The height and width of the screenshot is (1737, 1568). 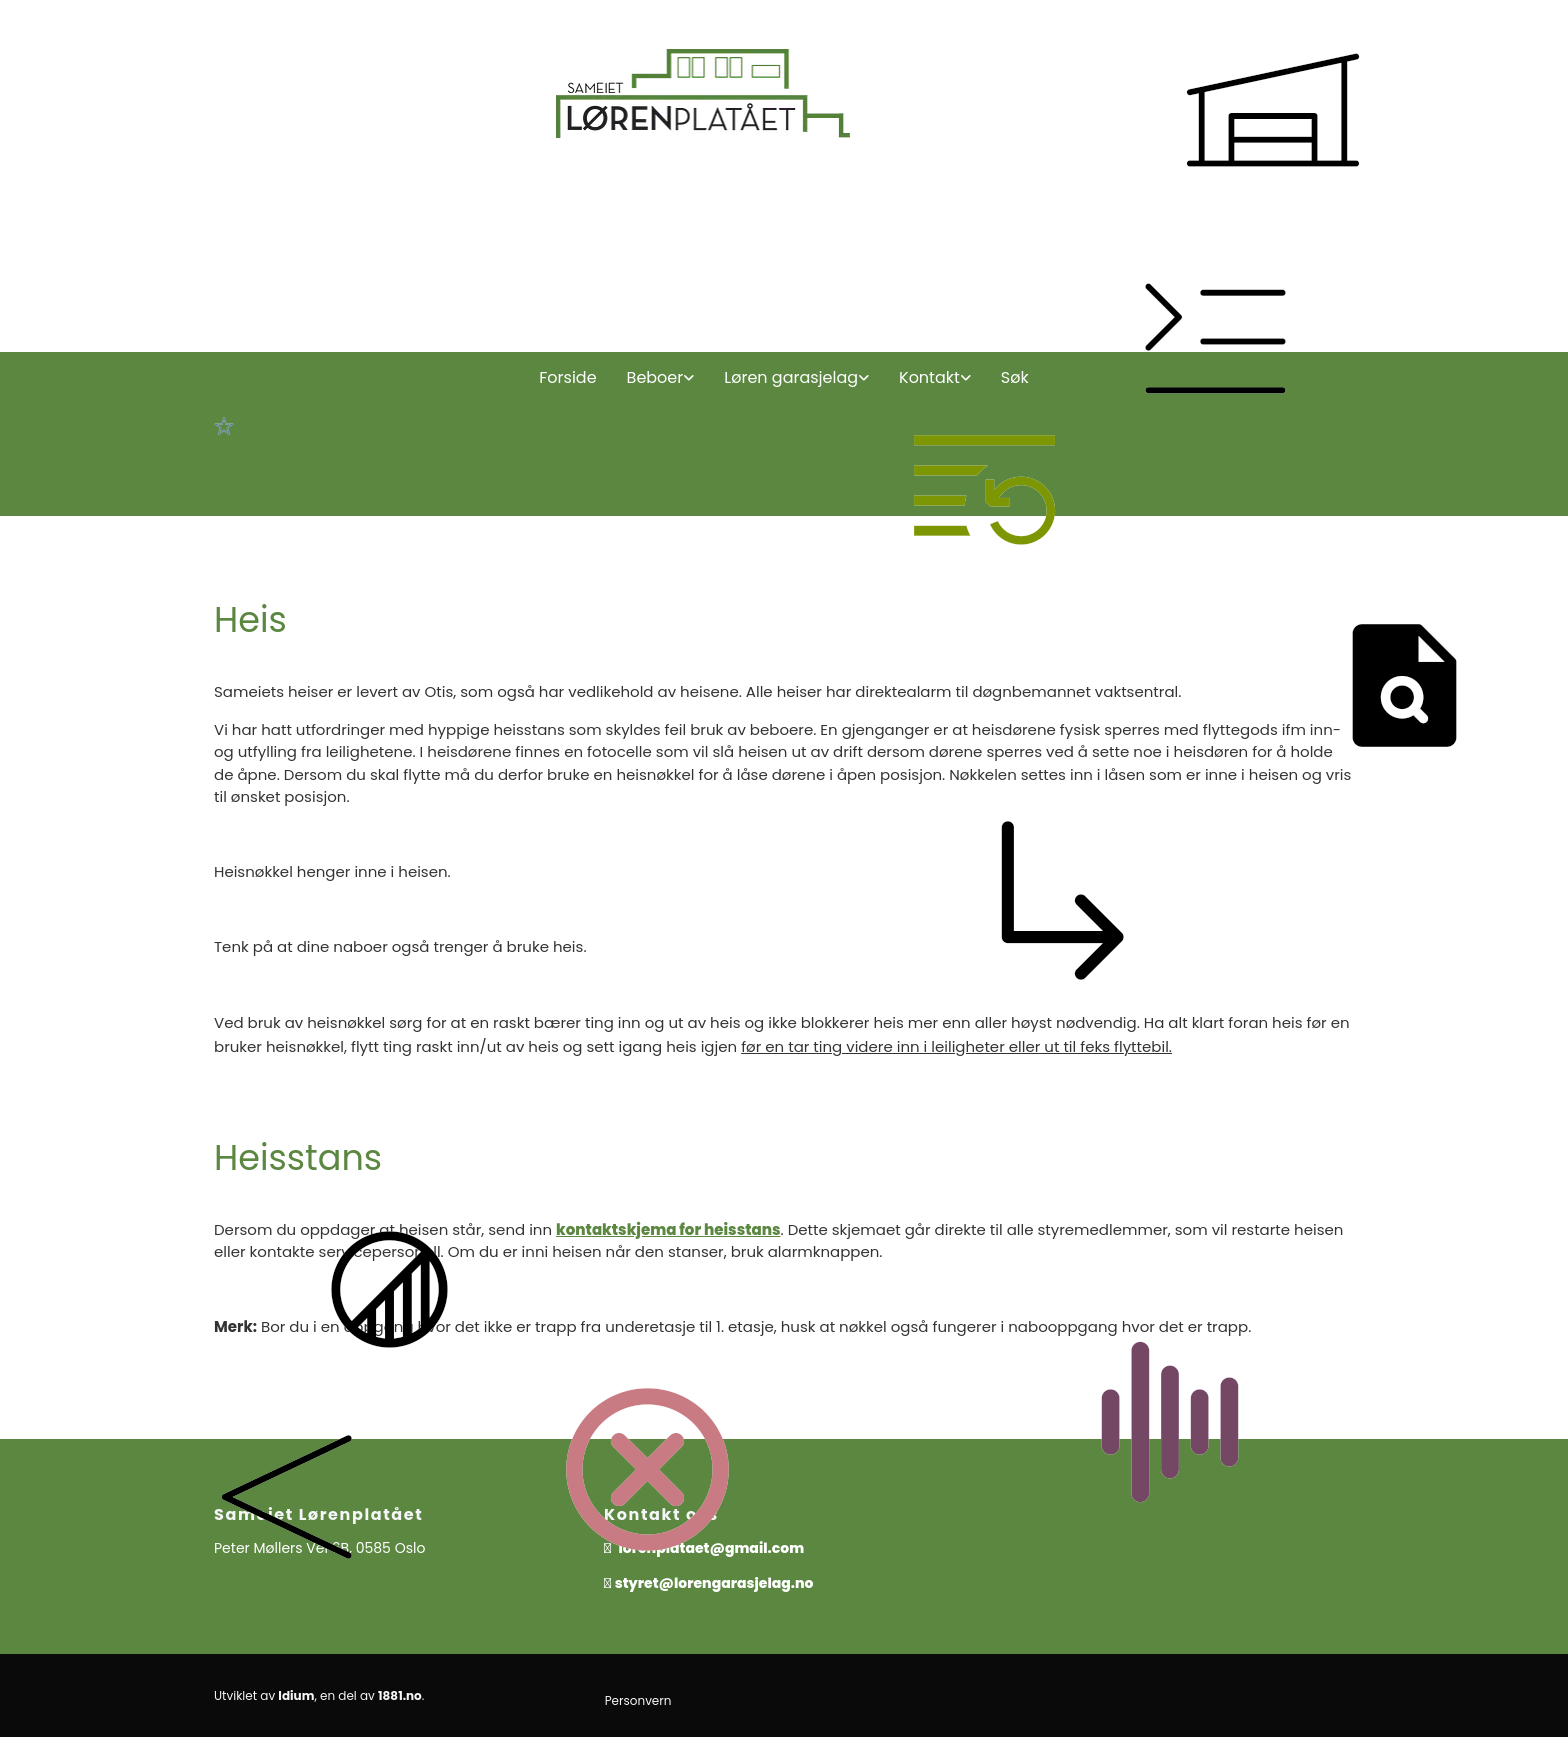 I want to click on view audio waveform or sound visualization, so click(x=1170, y=1422).